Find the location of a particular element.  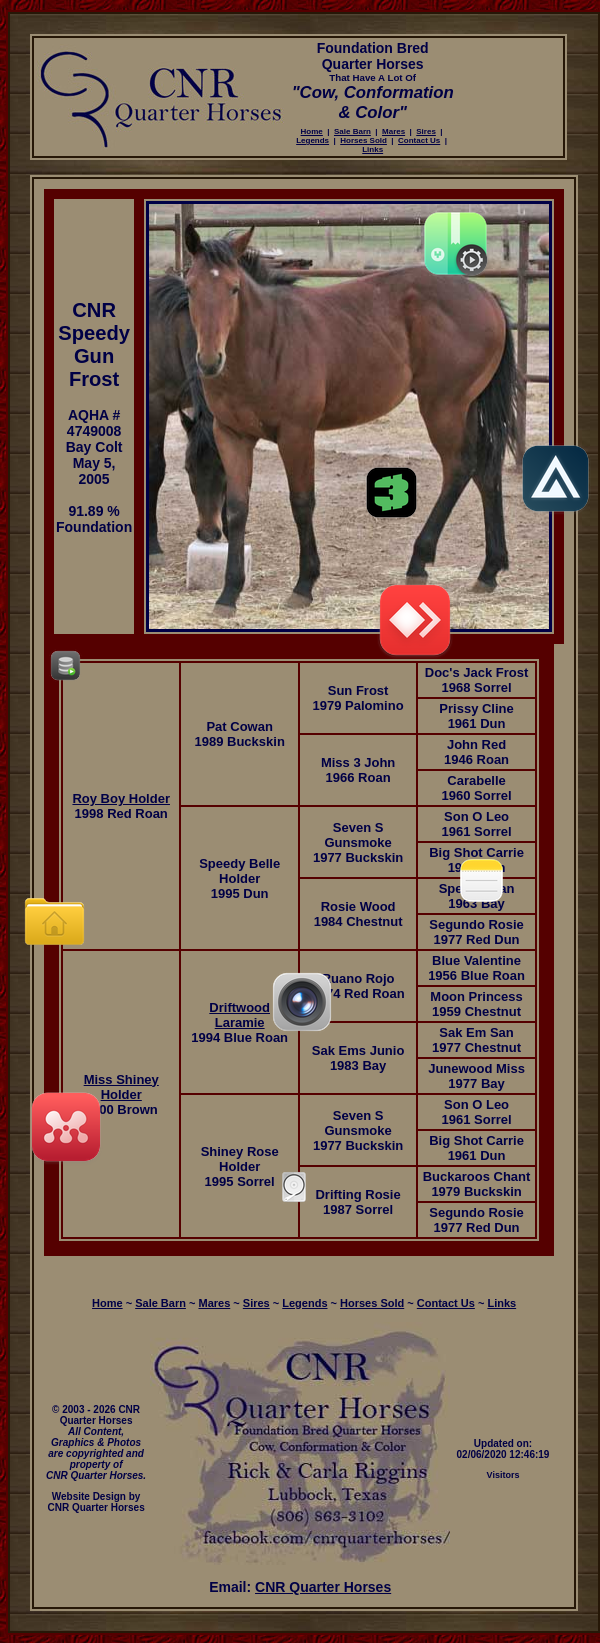

open Oracle SQL Developer application is located at coordinates (65, 665).